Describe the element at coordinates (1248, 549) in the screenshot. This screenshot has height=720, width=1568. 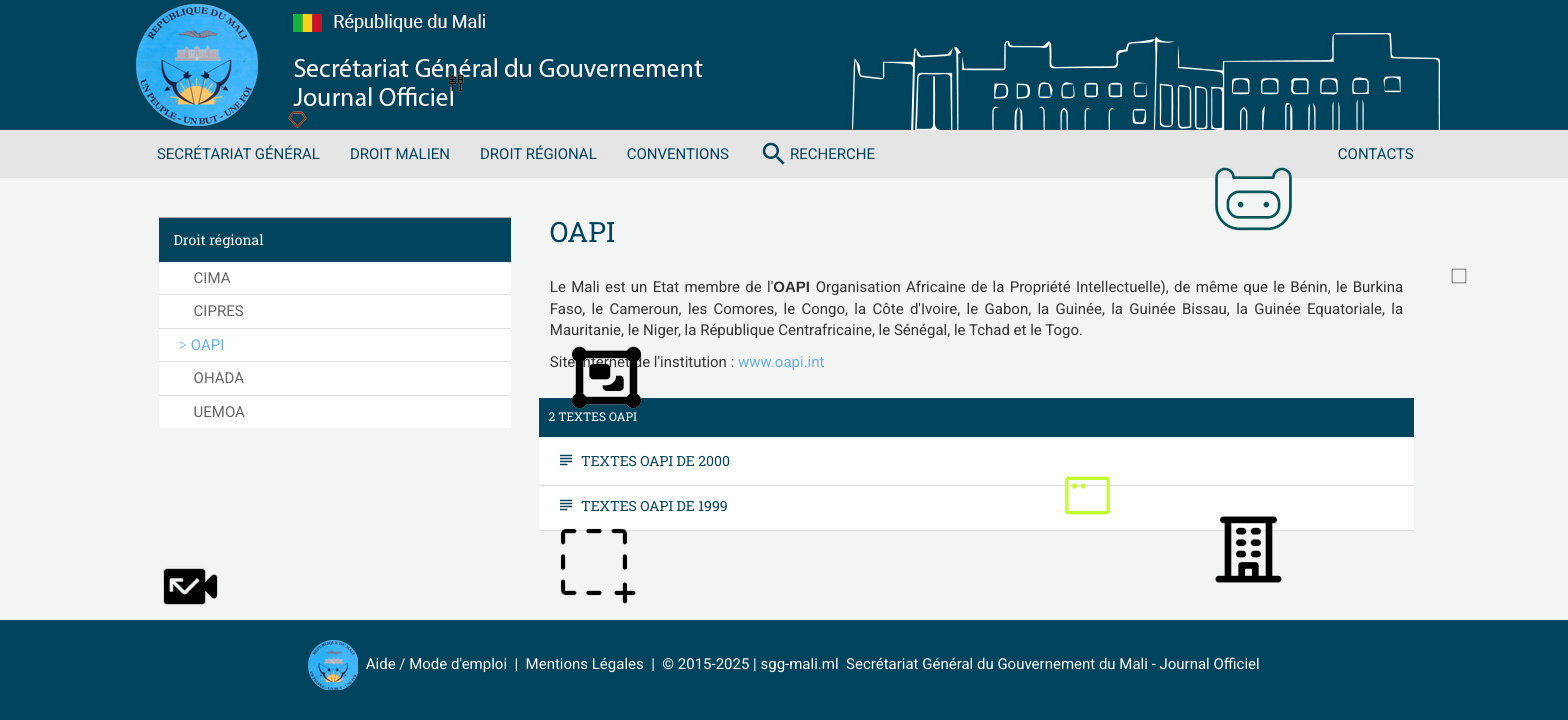
I see `view office or business location` at that location.